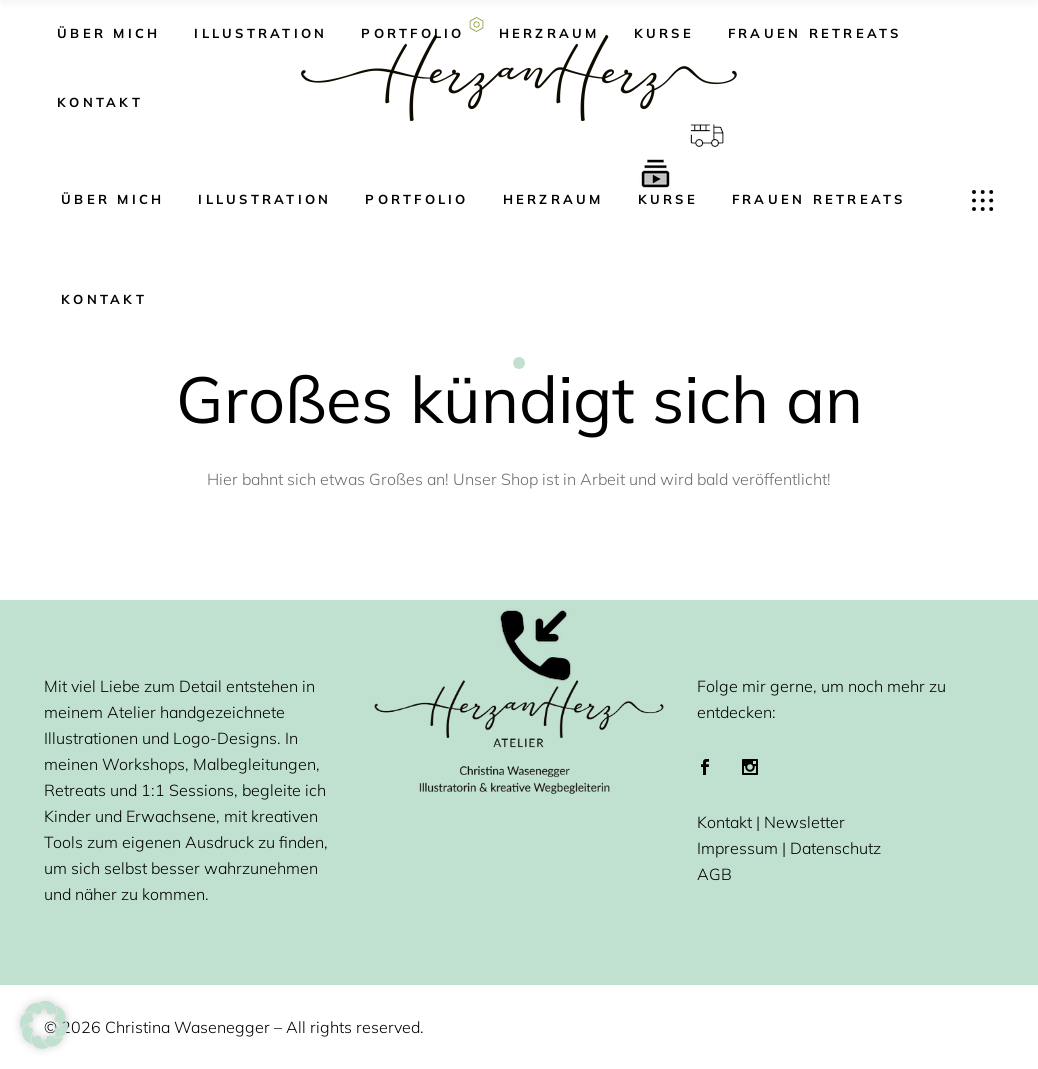  Describe the element at coordinates (535, 645) in the screenshot. I see `indicates a missed call that needs to be returned` at that location.